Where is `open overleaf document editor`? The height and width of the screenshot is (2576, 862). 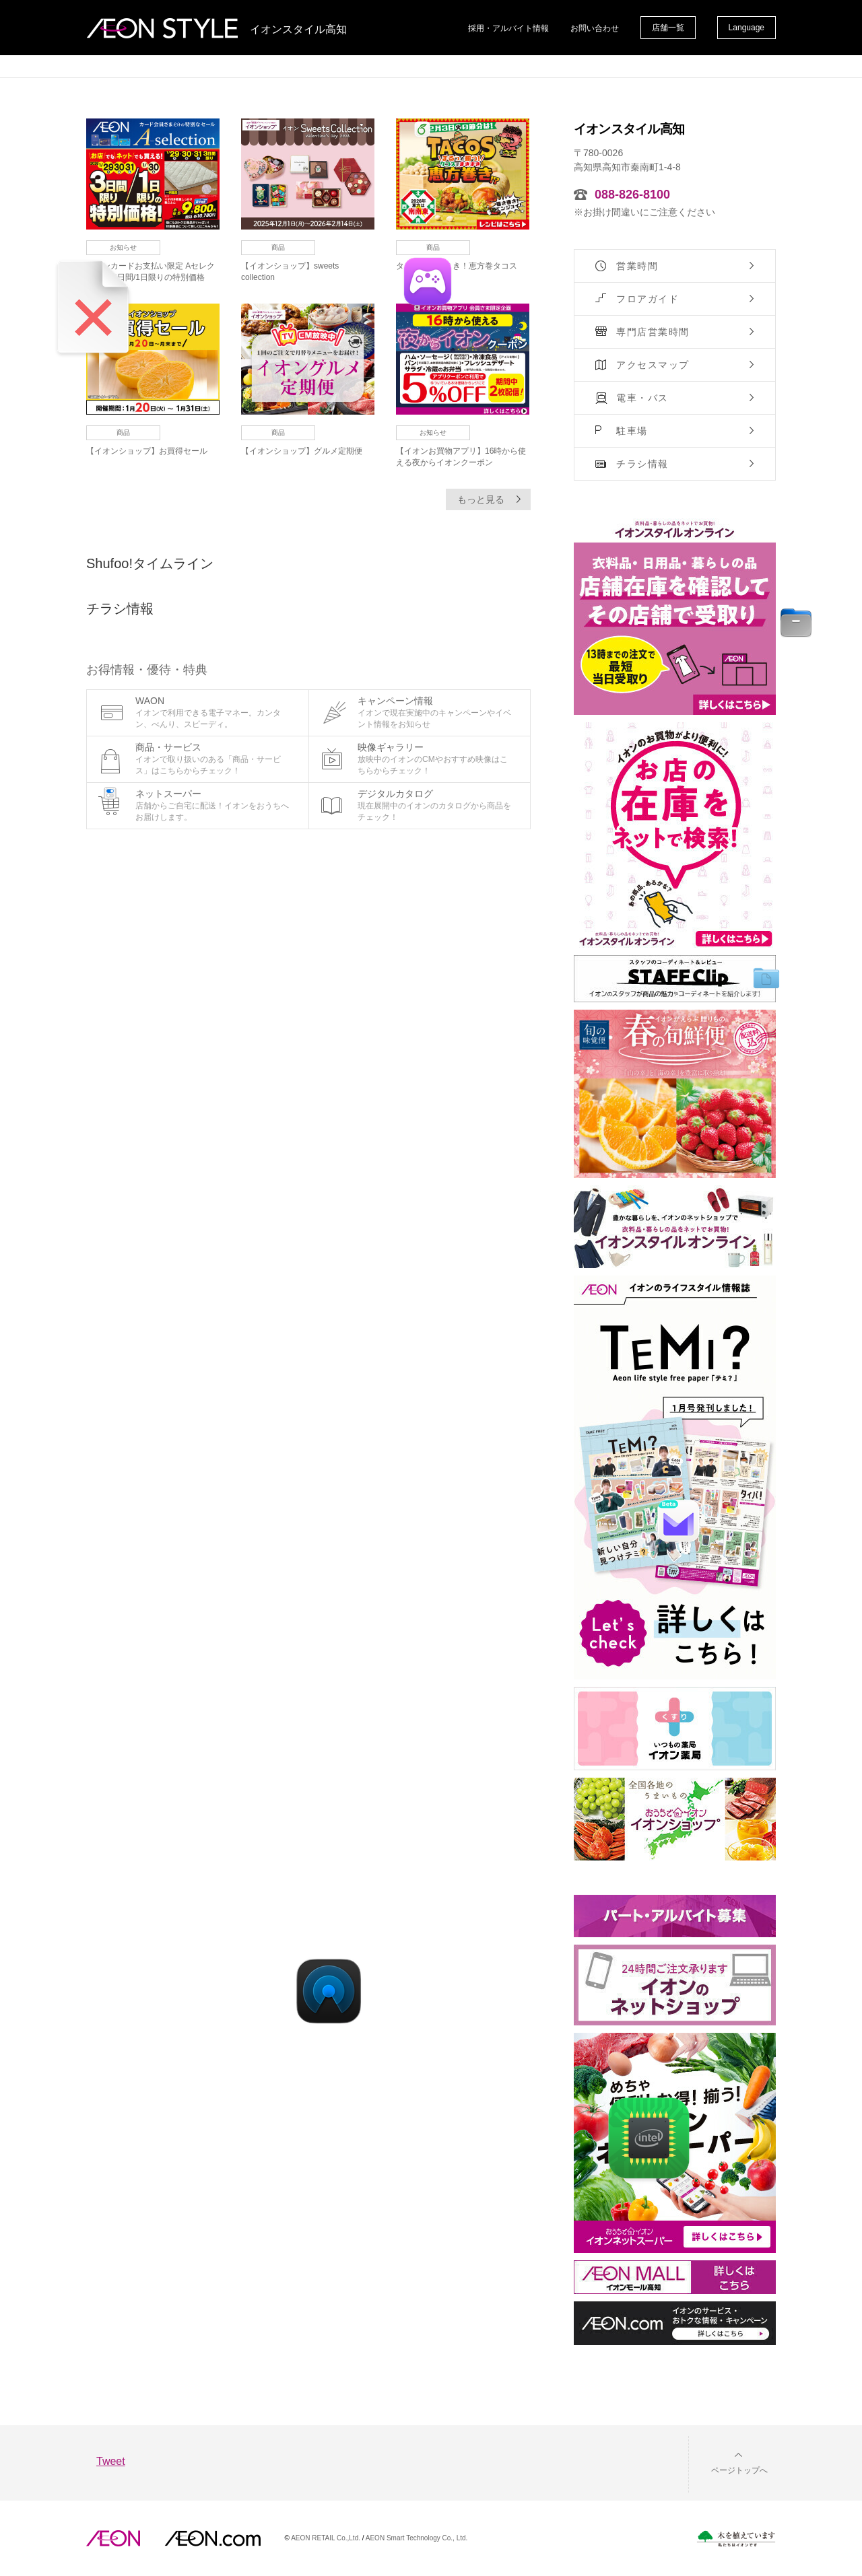 open overleaf document editor is located at coordinates (422, 129).